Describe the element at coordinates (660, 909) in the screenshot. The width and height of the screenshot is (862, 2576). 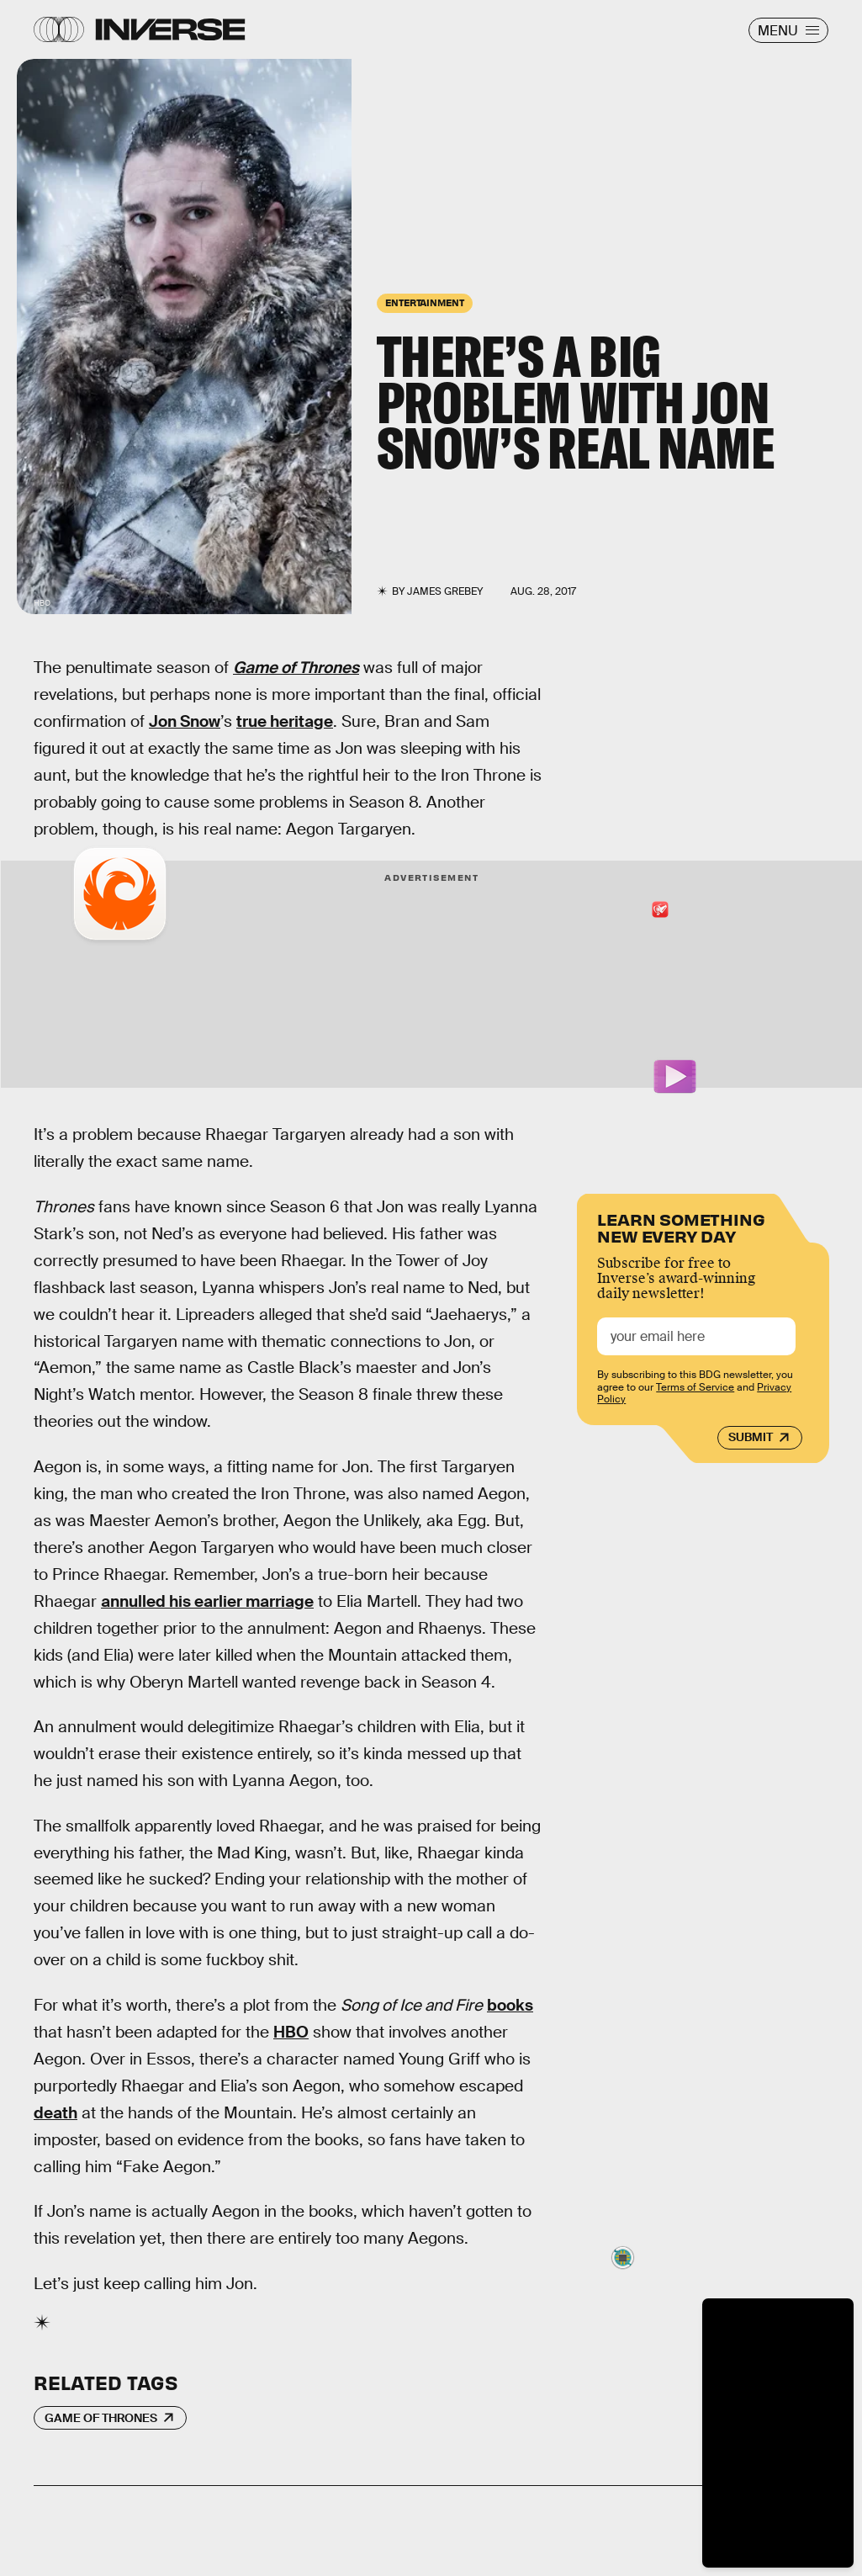
I see `launch ultrakill game` at that location.